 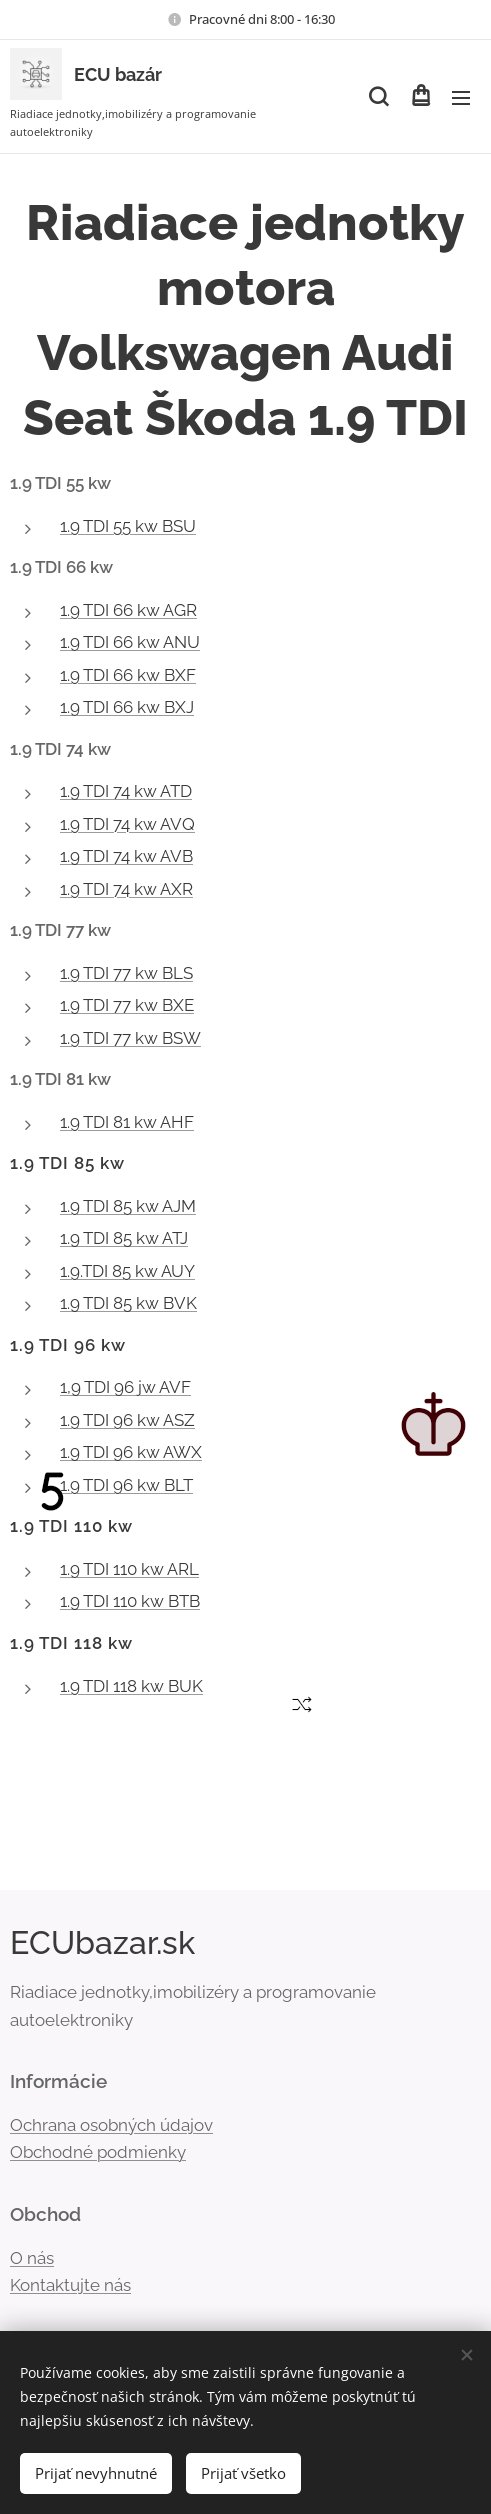 What do you see at coordinates (52, 1491) in the screenshot?
I see `indicates the number five in a list or sequence` at bounding box center [52, 1491].